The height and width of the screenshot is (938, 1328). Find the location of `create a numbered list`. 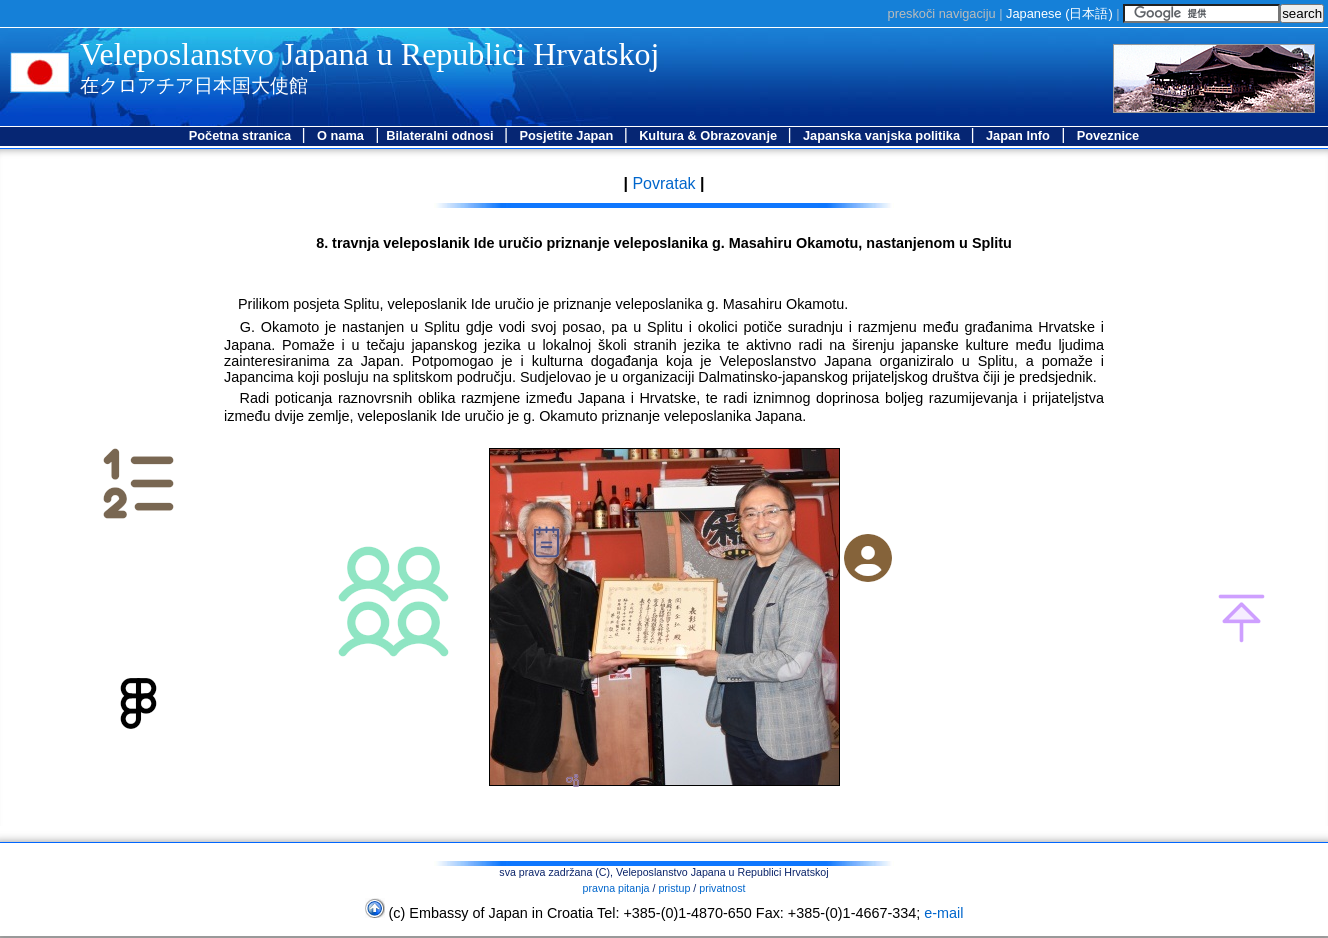

create a numbered list is located at coordinates (138, 483).